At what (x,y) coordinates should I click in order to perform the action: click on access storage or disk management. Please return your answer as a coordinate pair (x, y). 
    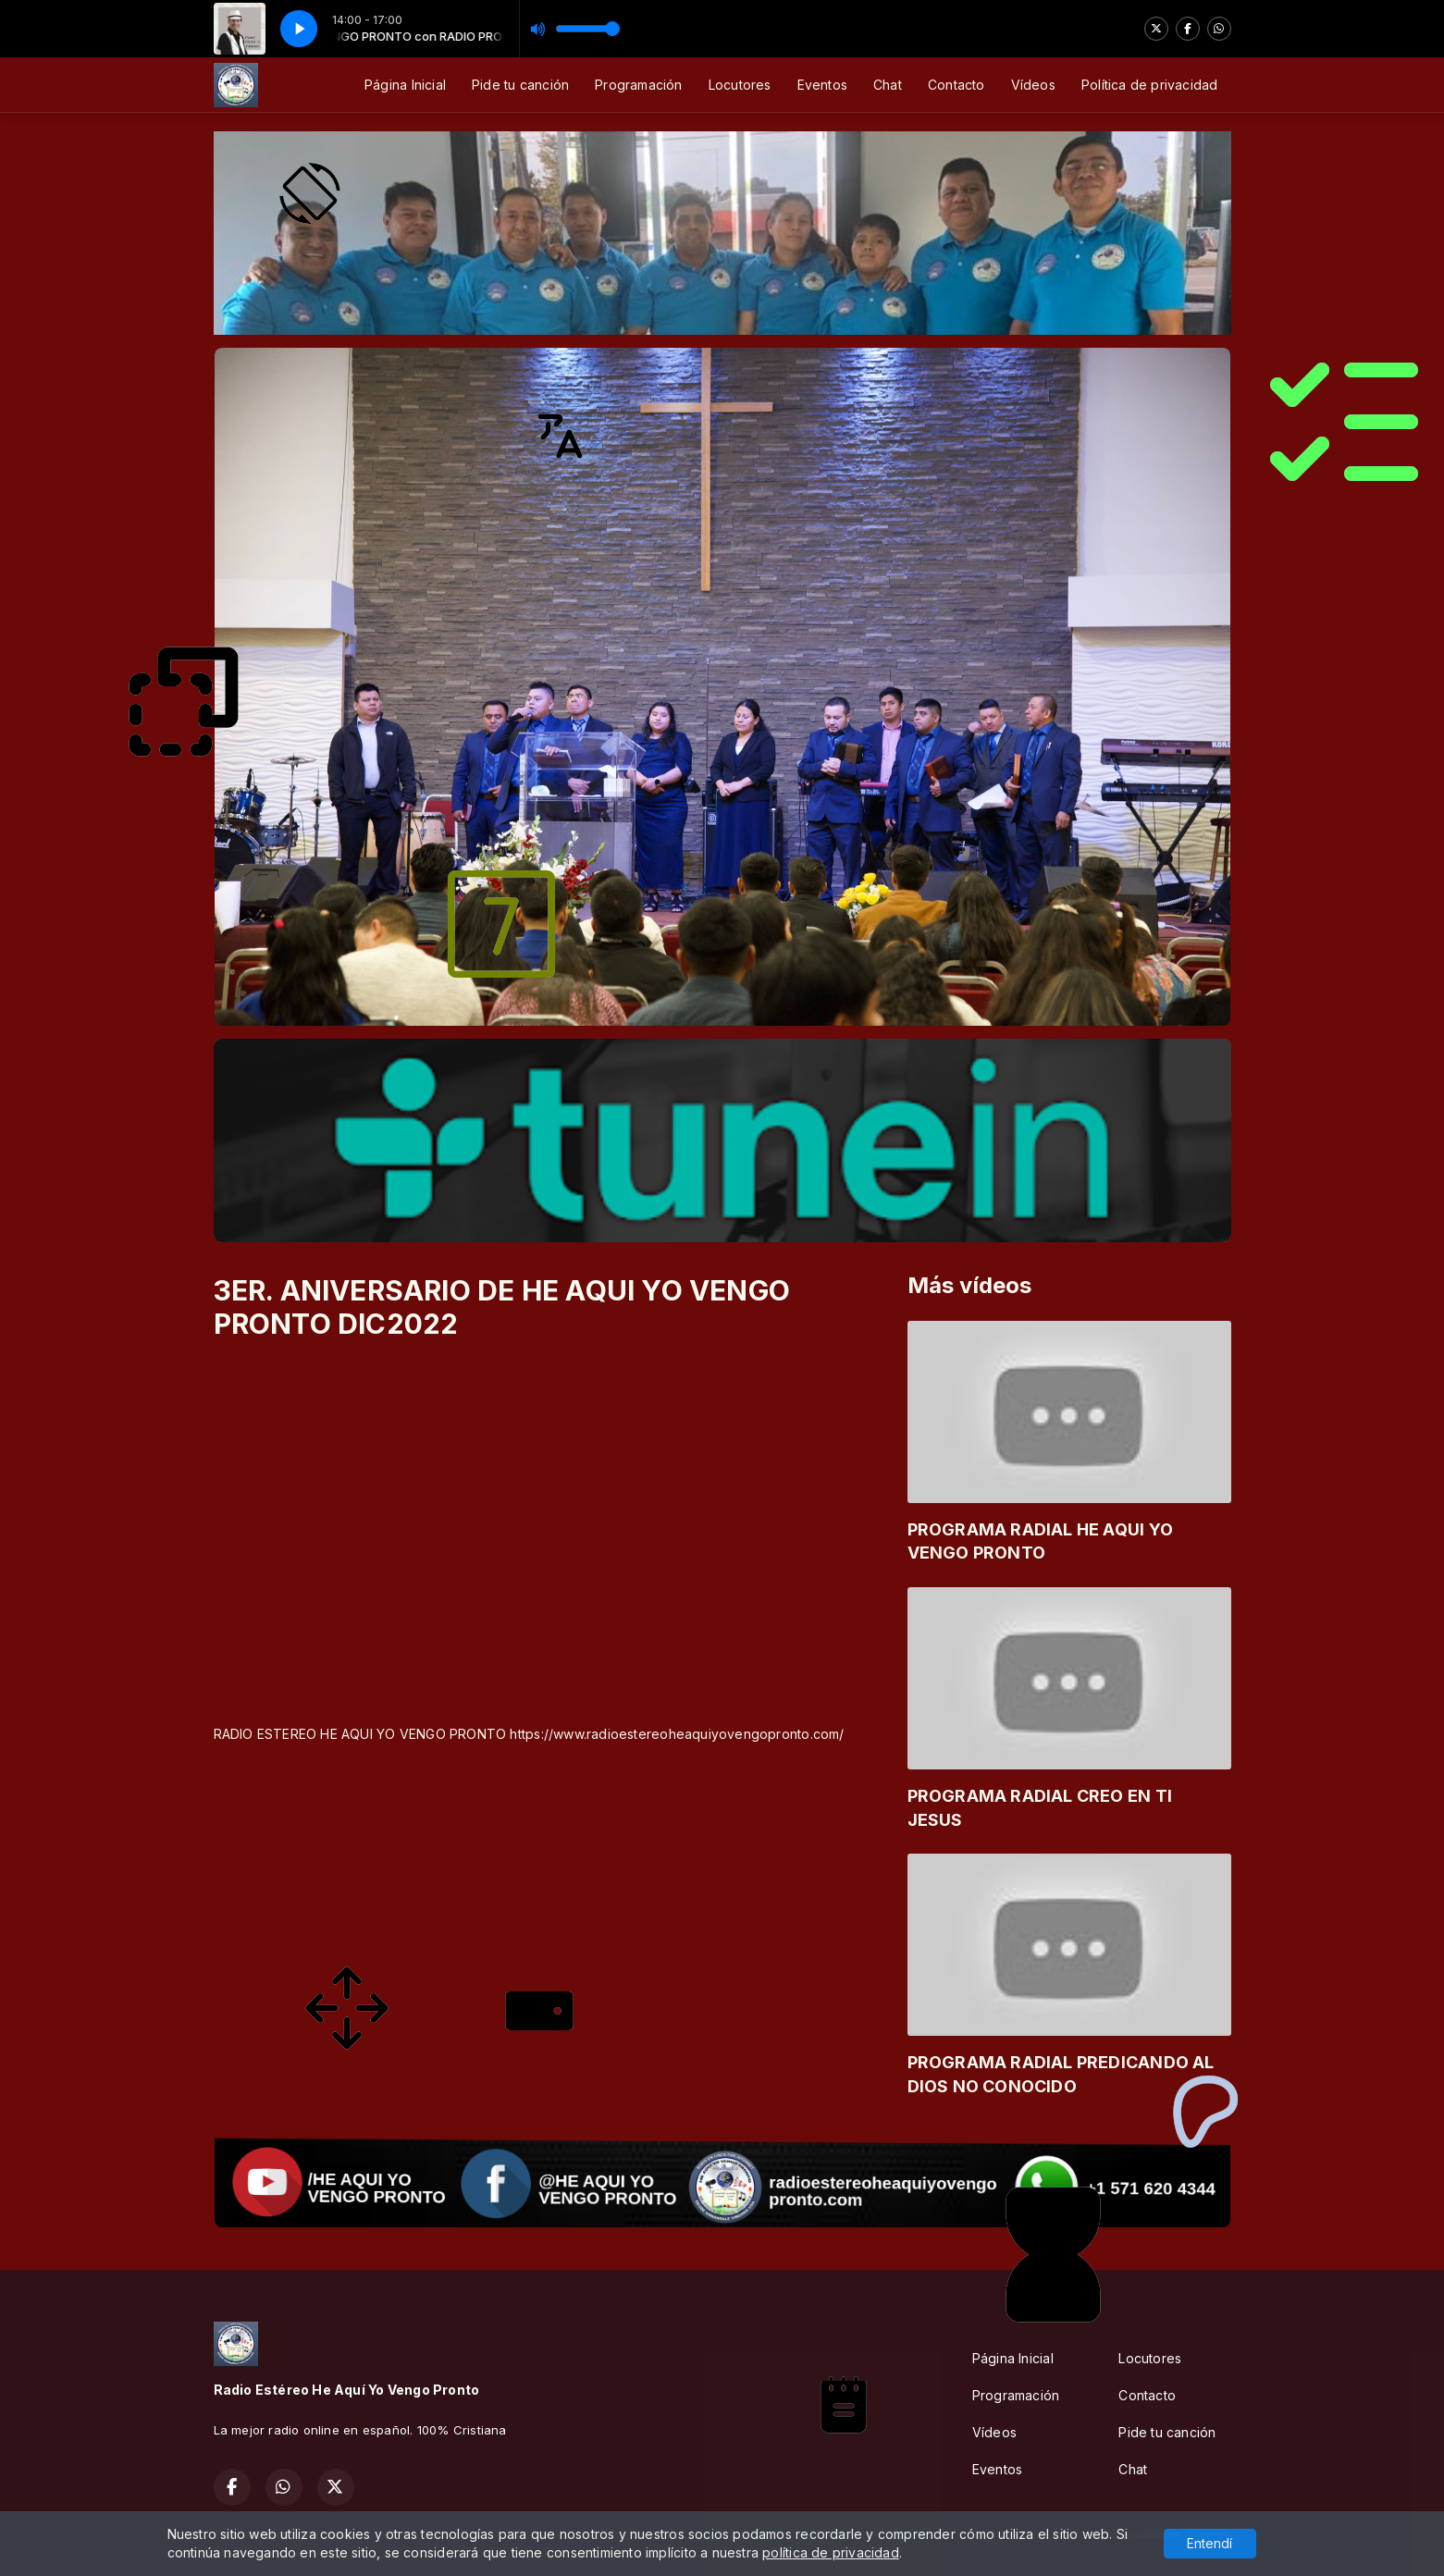
    Looking at the image, I should click on (539, 2011).